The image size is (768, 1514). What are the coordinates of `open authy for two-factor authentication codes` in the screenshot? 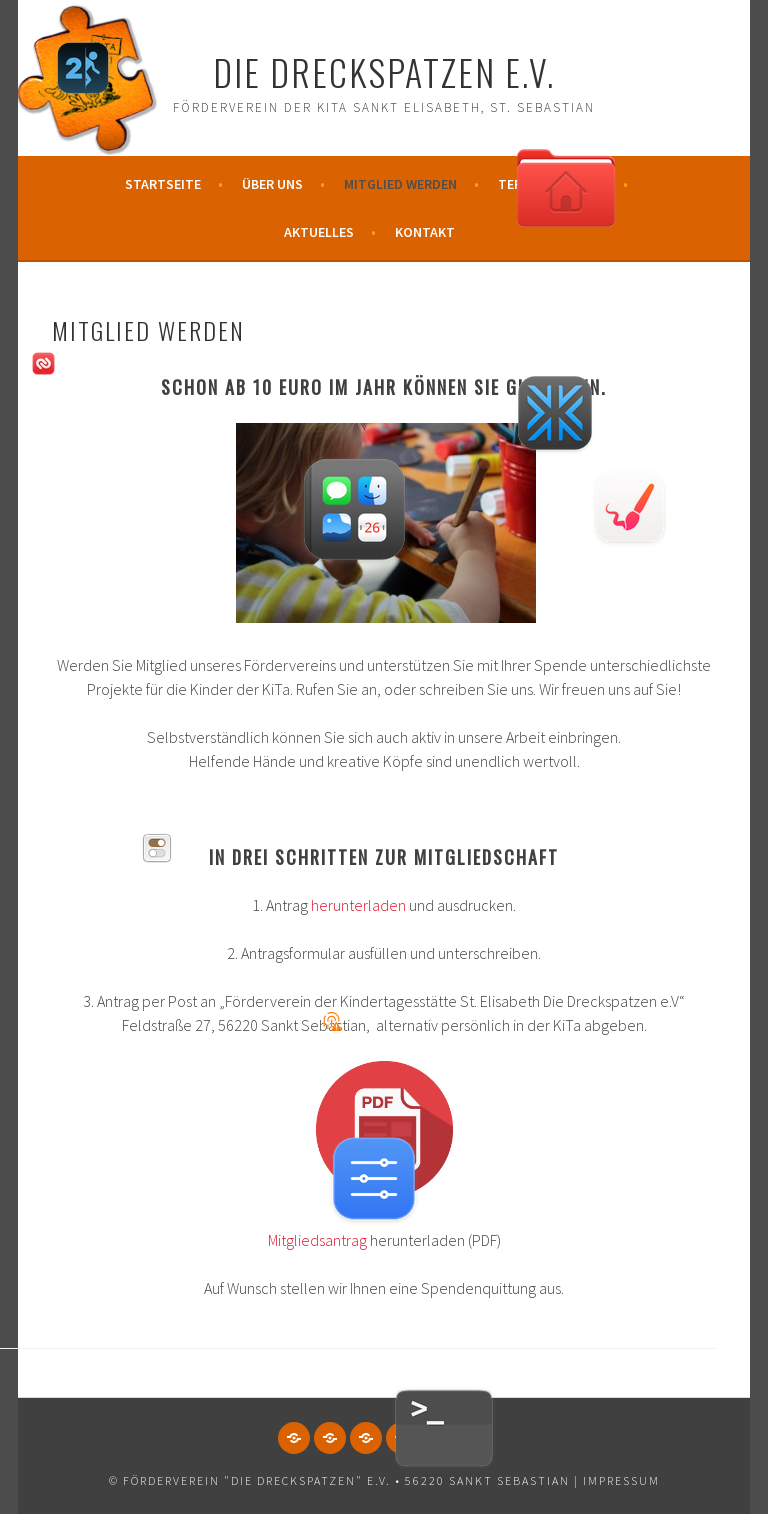 It's located at (43, 363).